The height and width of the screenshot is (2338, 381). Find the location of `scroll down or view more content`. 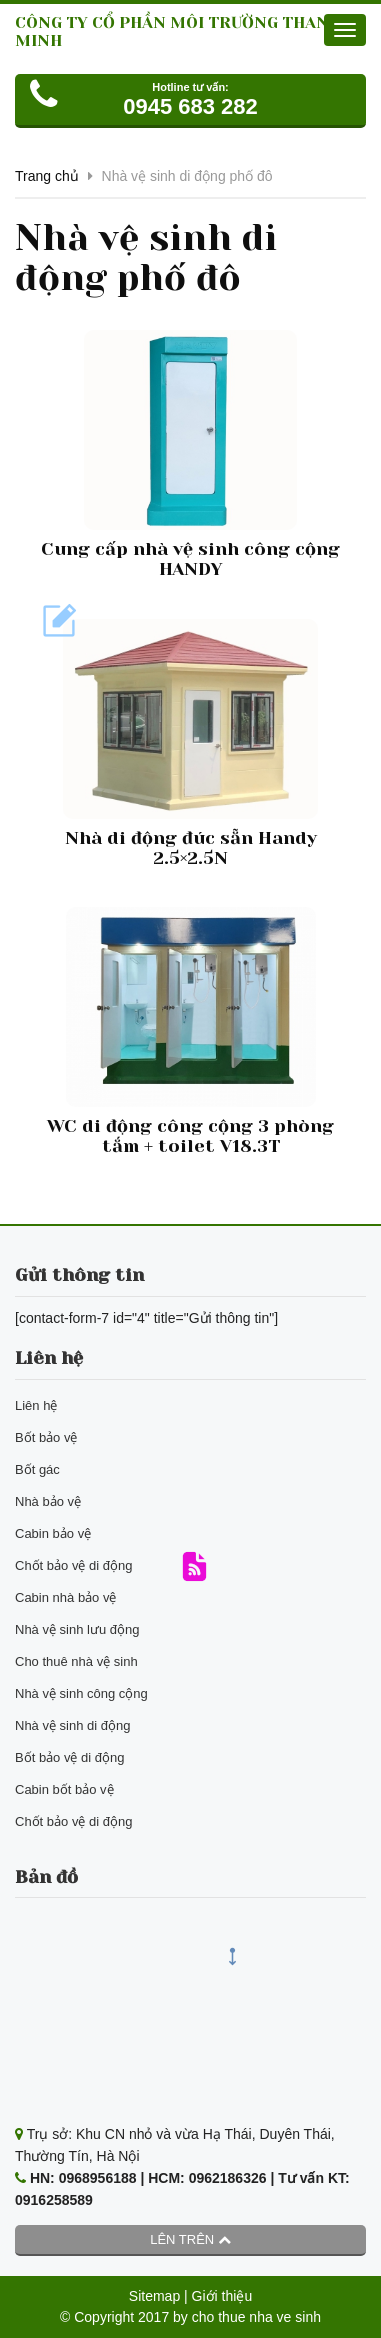

scroll down or view more content is located at coordinates (232, 1956).